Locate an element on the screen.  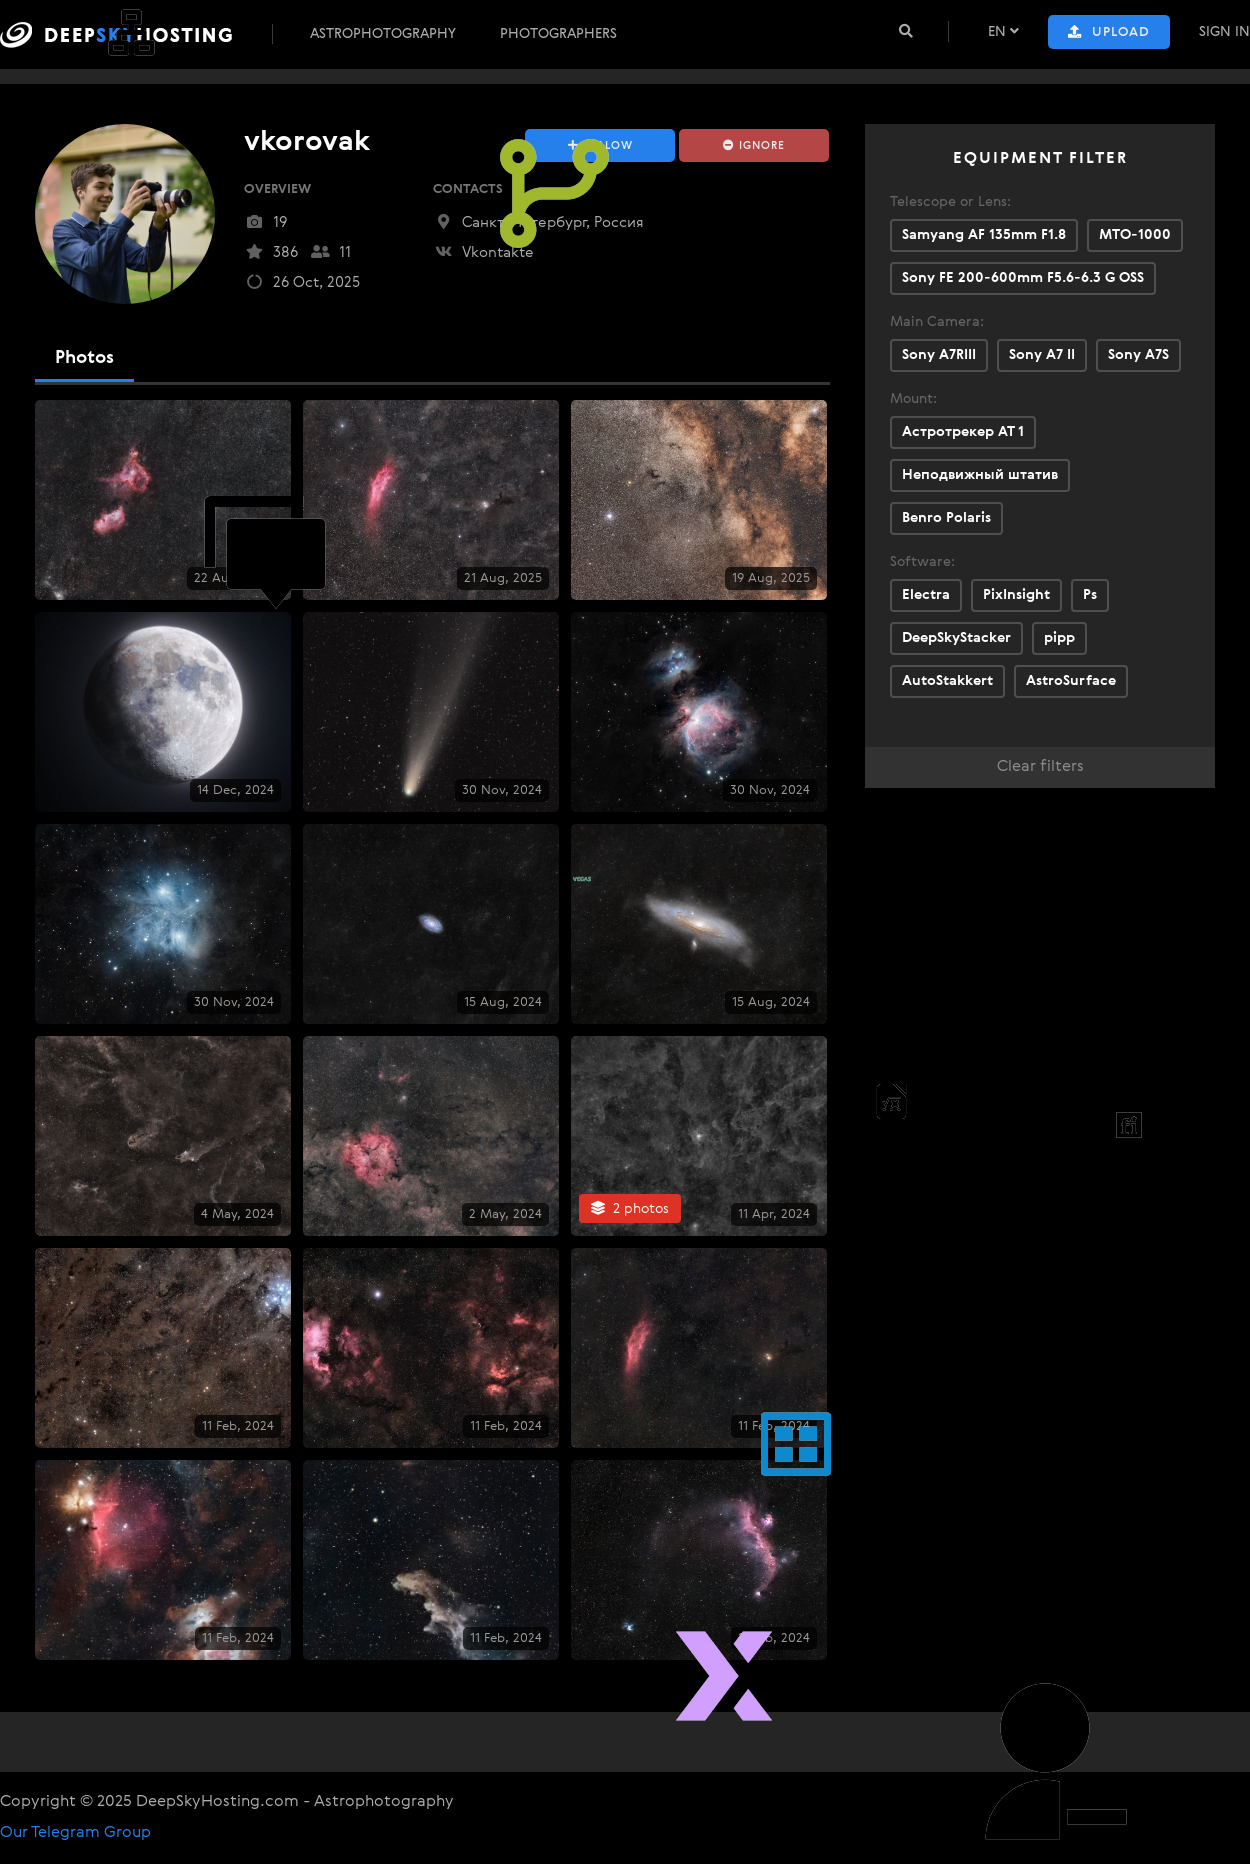
visit experts exchange website is located at coordinates (724, 1676).